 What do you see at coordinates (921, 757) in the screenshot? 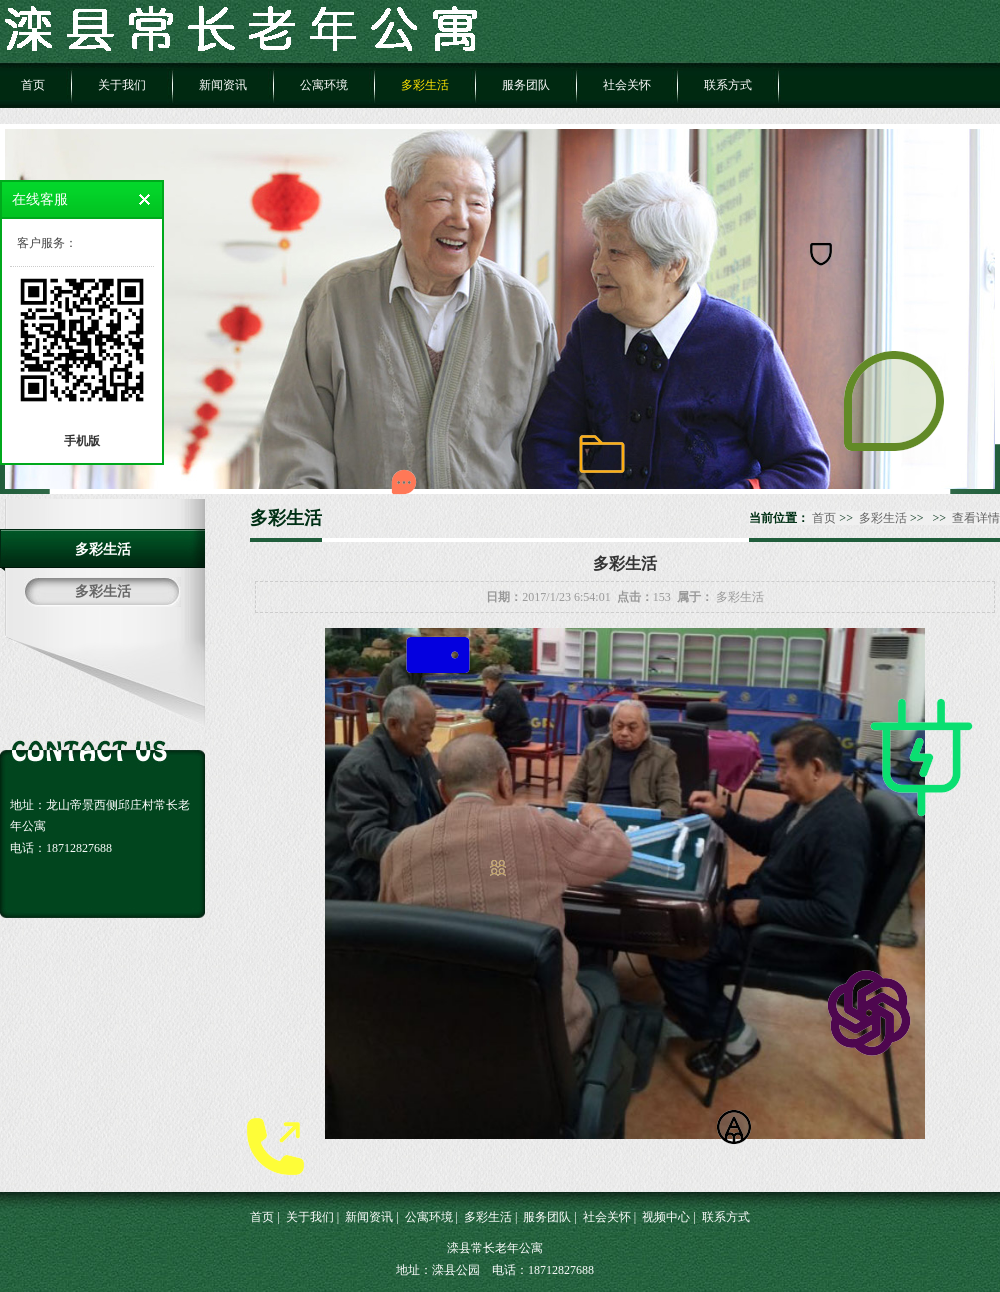
I see `indicates device is currently charging` at bounding box center [921, 757].